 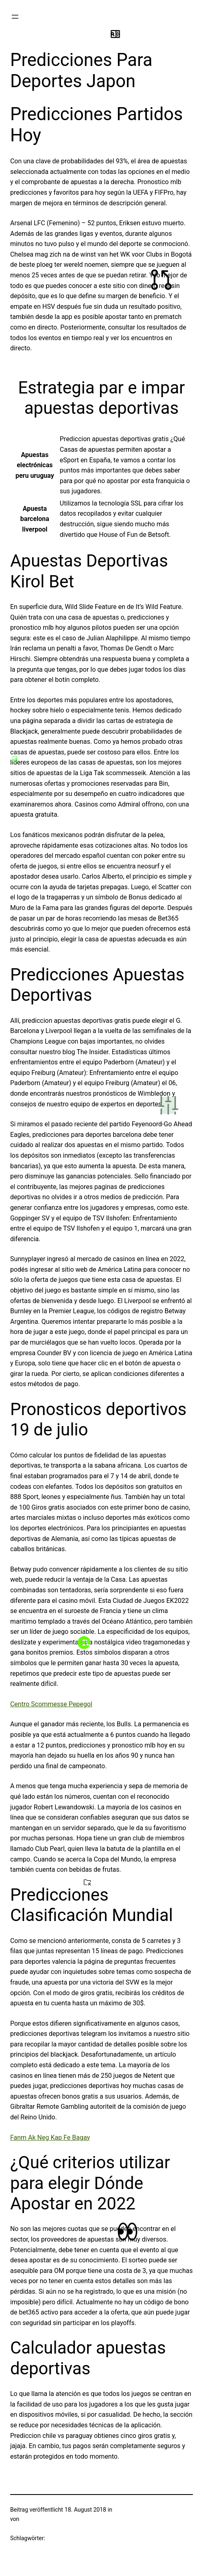 What do you see at coordinates (160, 279) in the screenshot?
I see `create a new pull request` at bounding box center [160, 279].